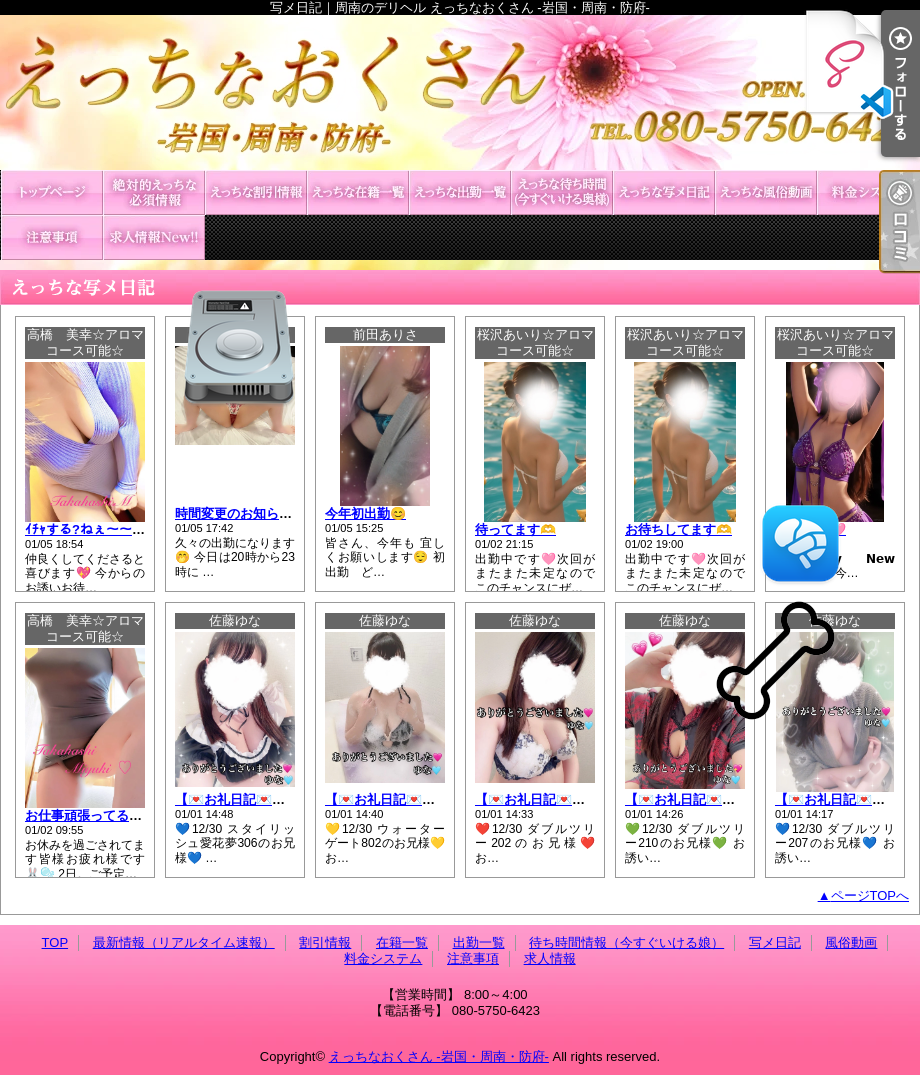  Describe the element at coordinates (845, 64) in the screenshot. I see `open a Sass stylesheet file in Visual Studio Code` at that location.